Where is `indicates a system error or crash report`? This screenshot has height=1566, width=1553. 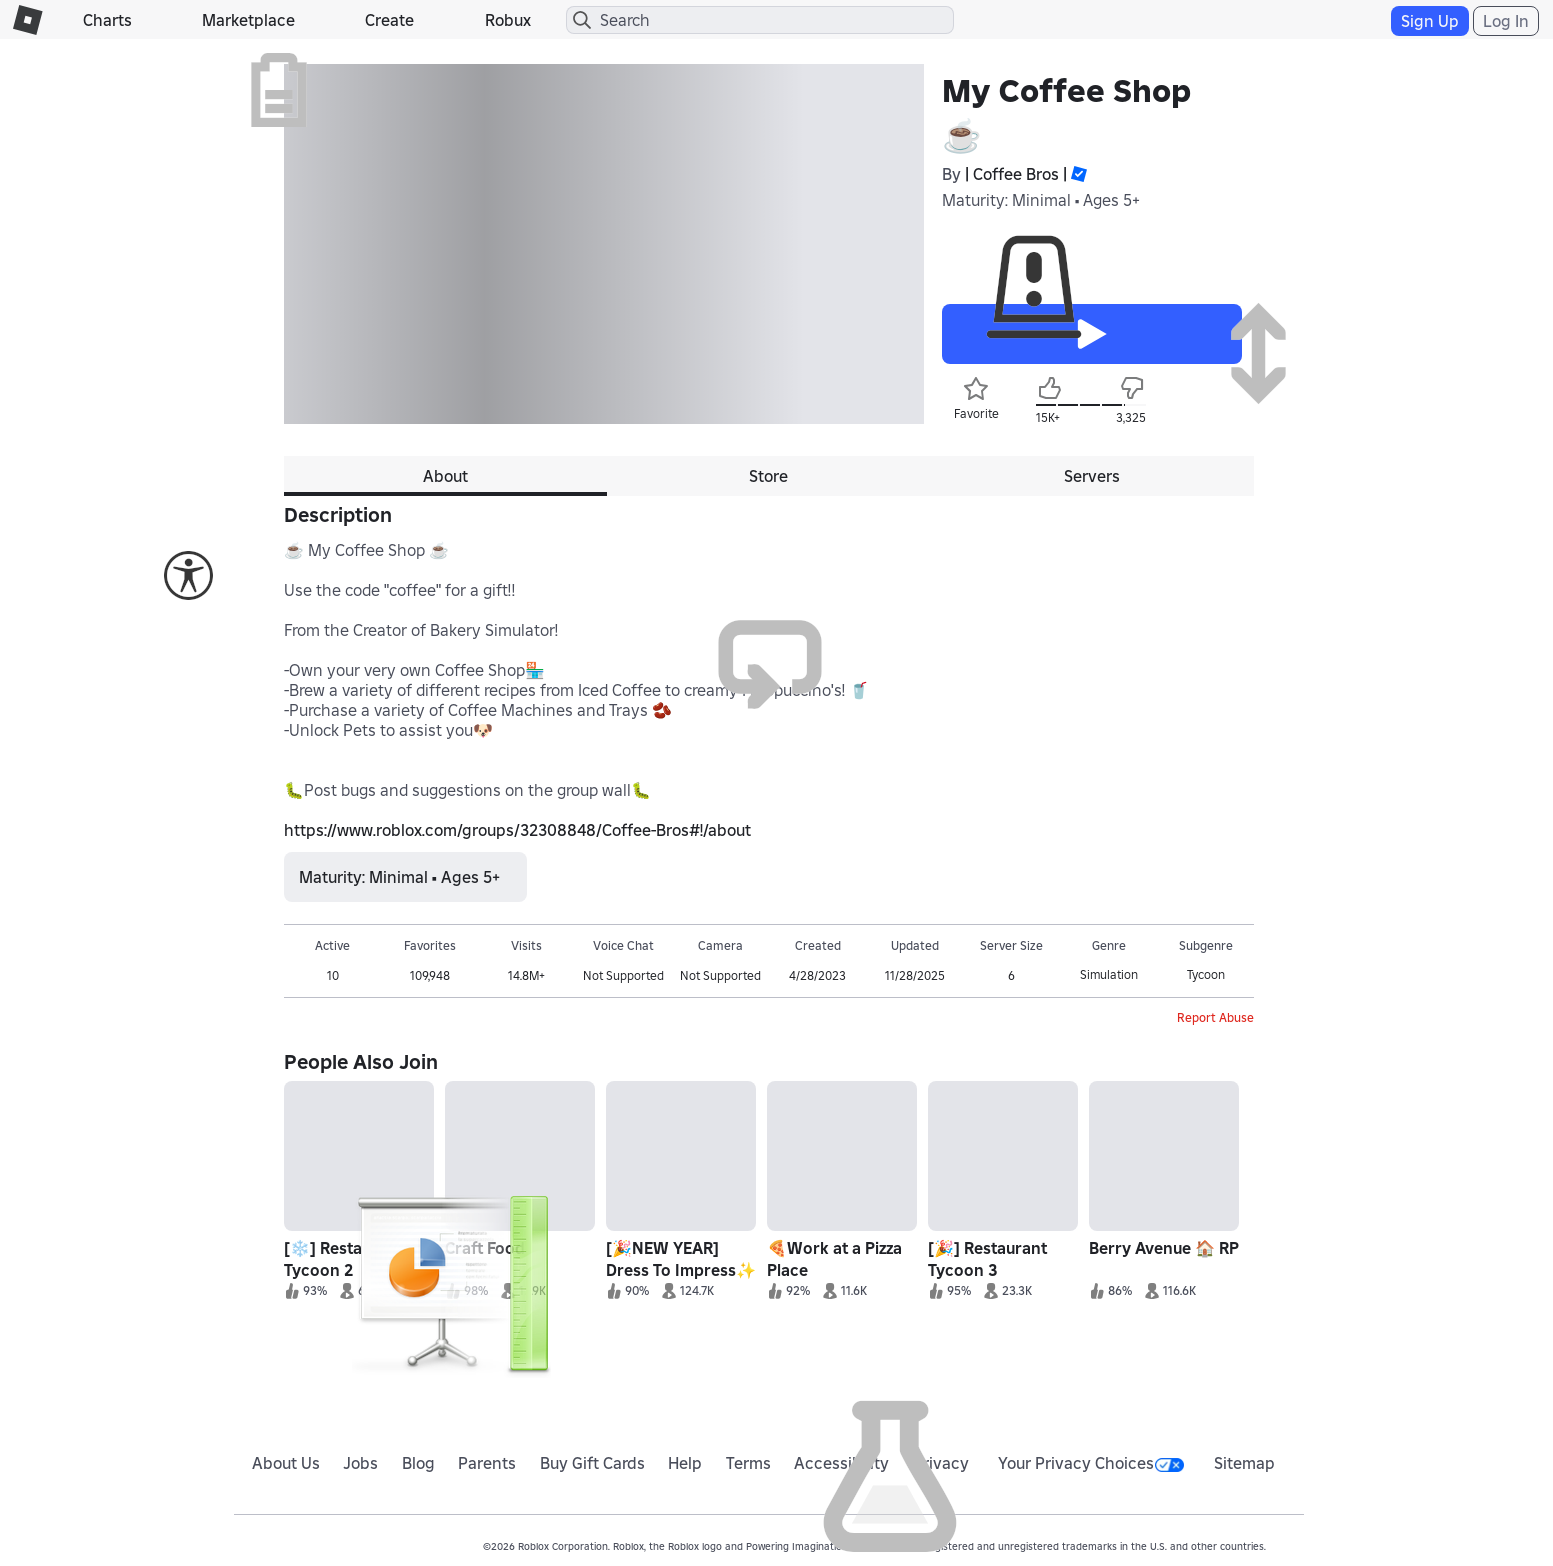 indicates a system error or crash report is located at coordinates (1034, 283).